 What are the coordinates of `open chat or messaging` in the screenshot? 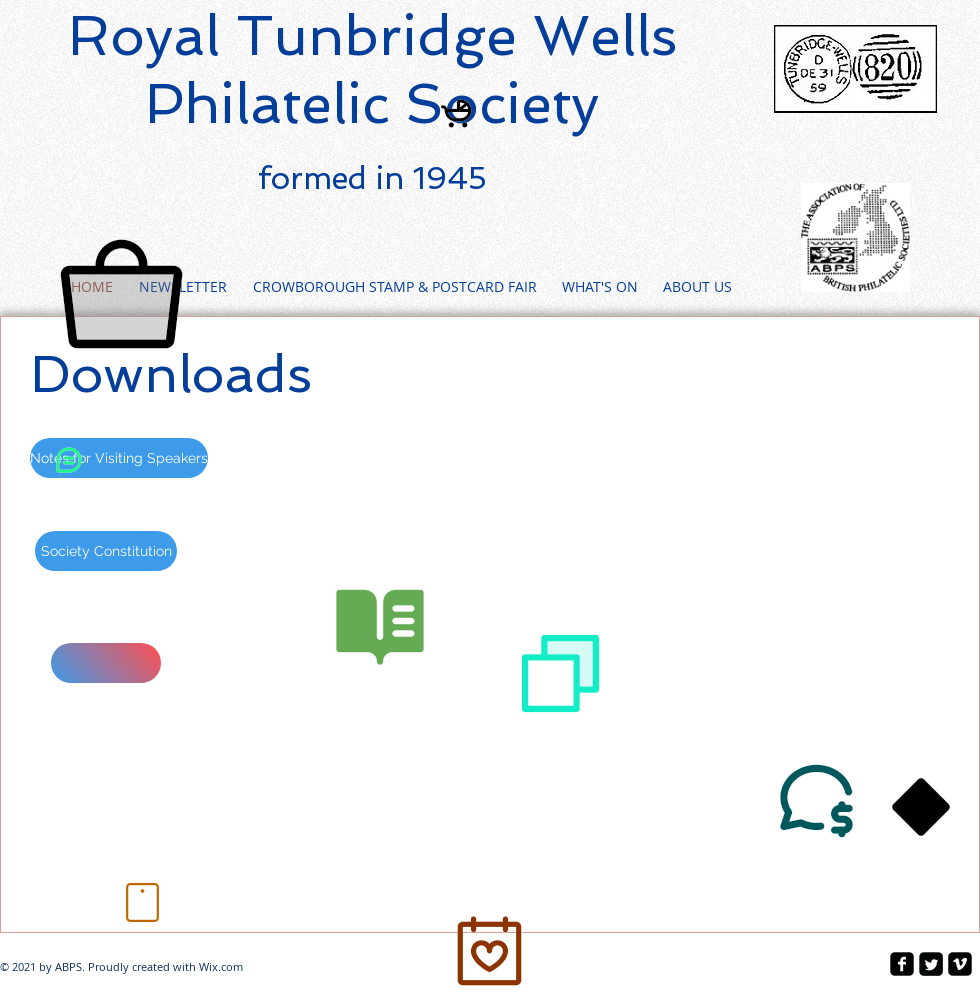 It's located at (68, 460).